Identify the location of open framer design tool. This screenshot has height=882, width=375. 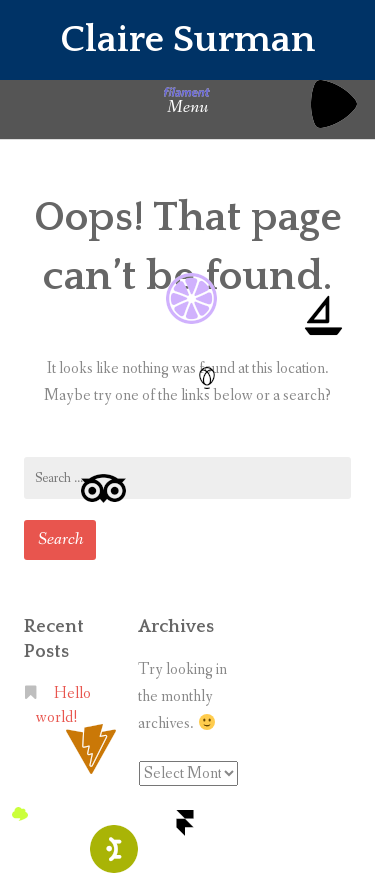
(185, 823).